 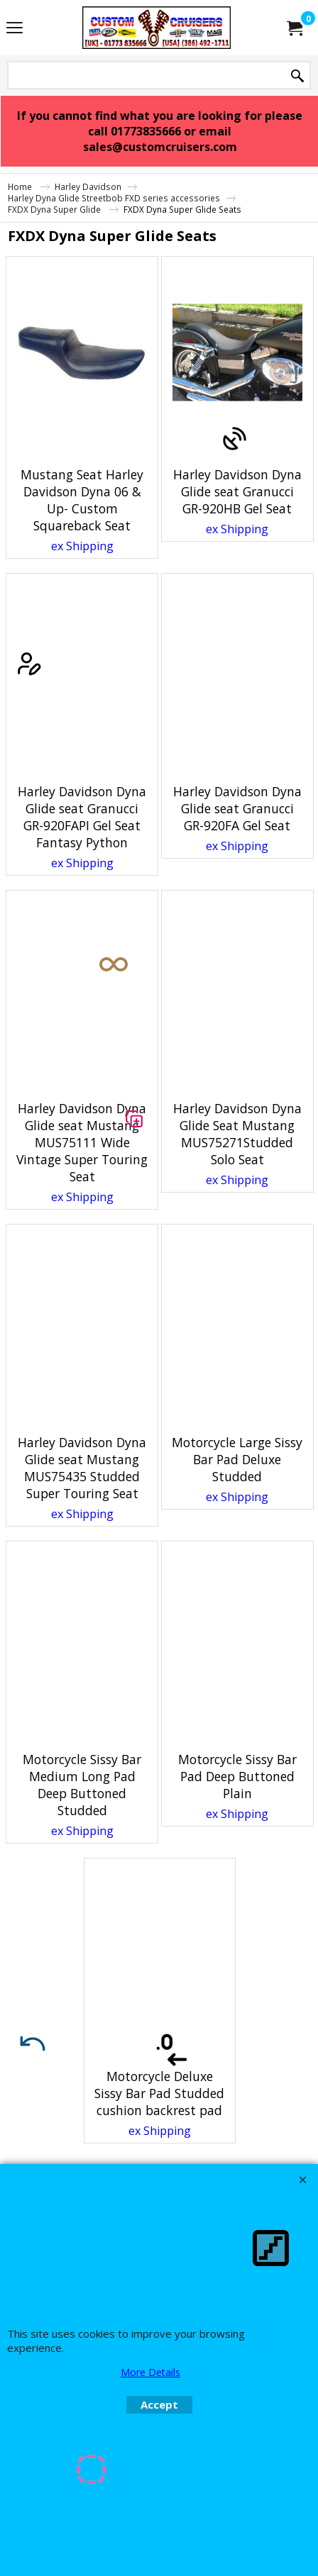 I want to click on indicates stairs available at this location, so click(x=270, y=2248).